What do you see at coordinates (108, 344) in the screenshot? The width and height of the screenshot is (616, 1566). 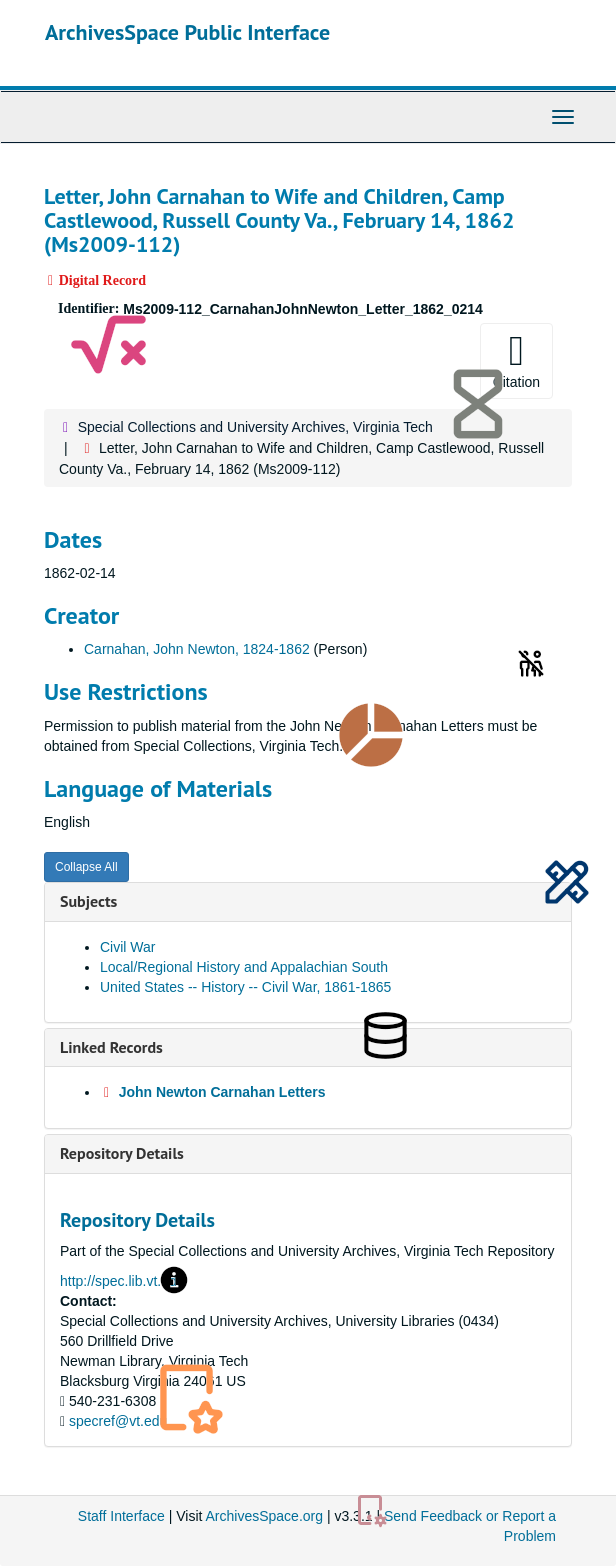 I see `access mathematical functions or calculator` at bounding box center [108, 344].